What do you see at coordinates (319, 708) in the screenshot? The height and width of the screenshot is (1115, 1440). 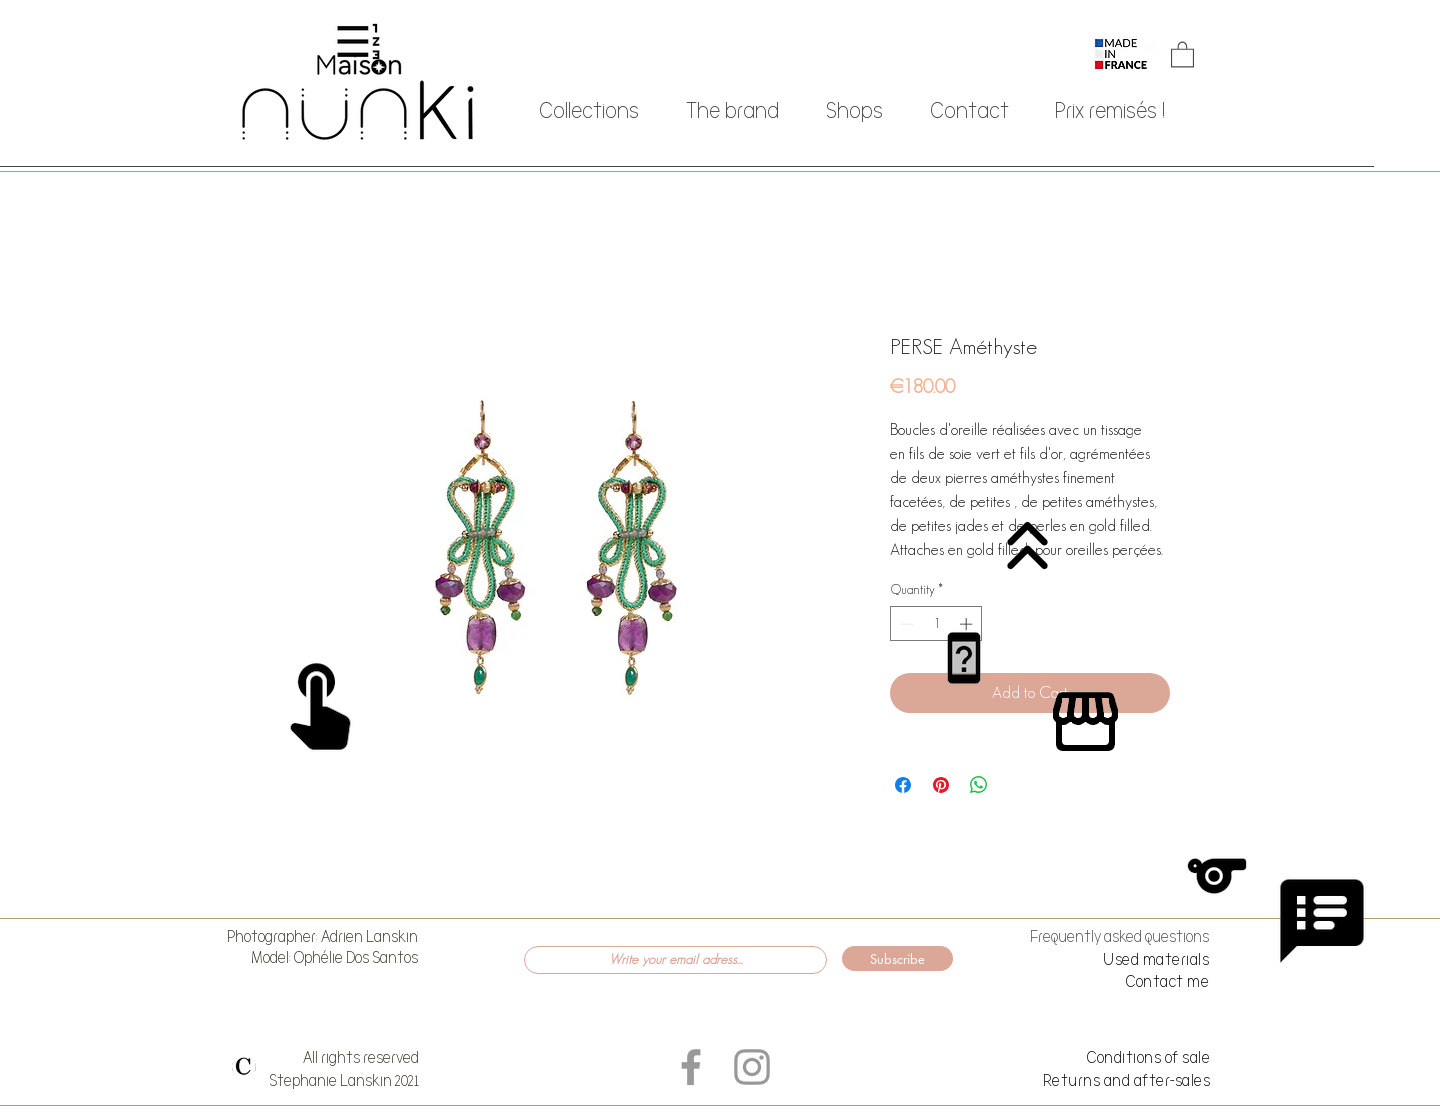 I see `tap to interact with this element` at bounding box center [319, 708].